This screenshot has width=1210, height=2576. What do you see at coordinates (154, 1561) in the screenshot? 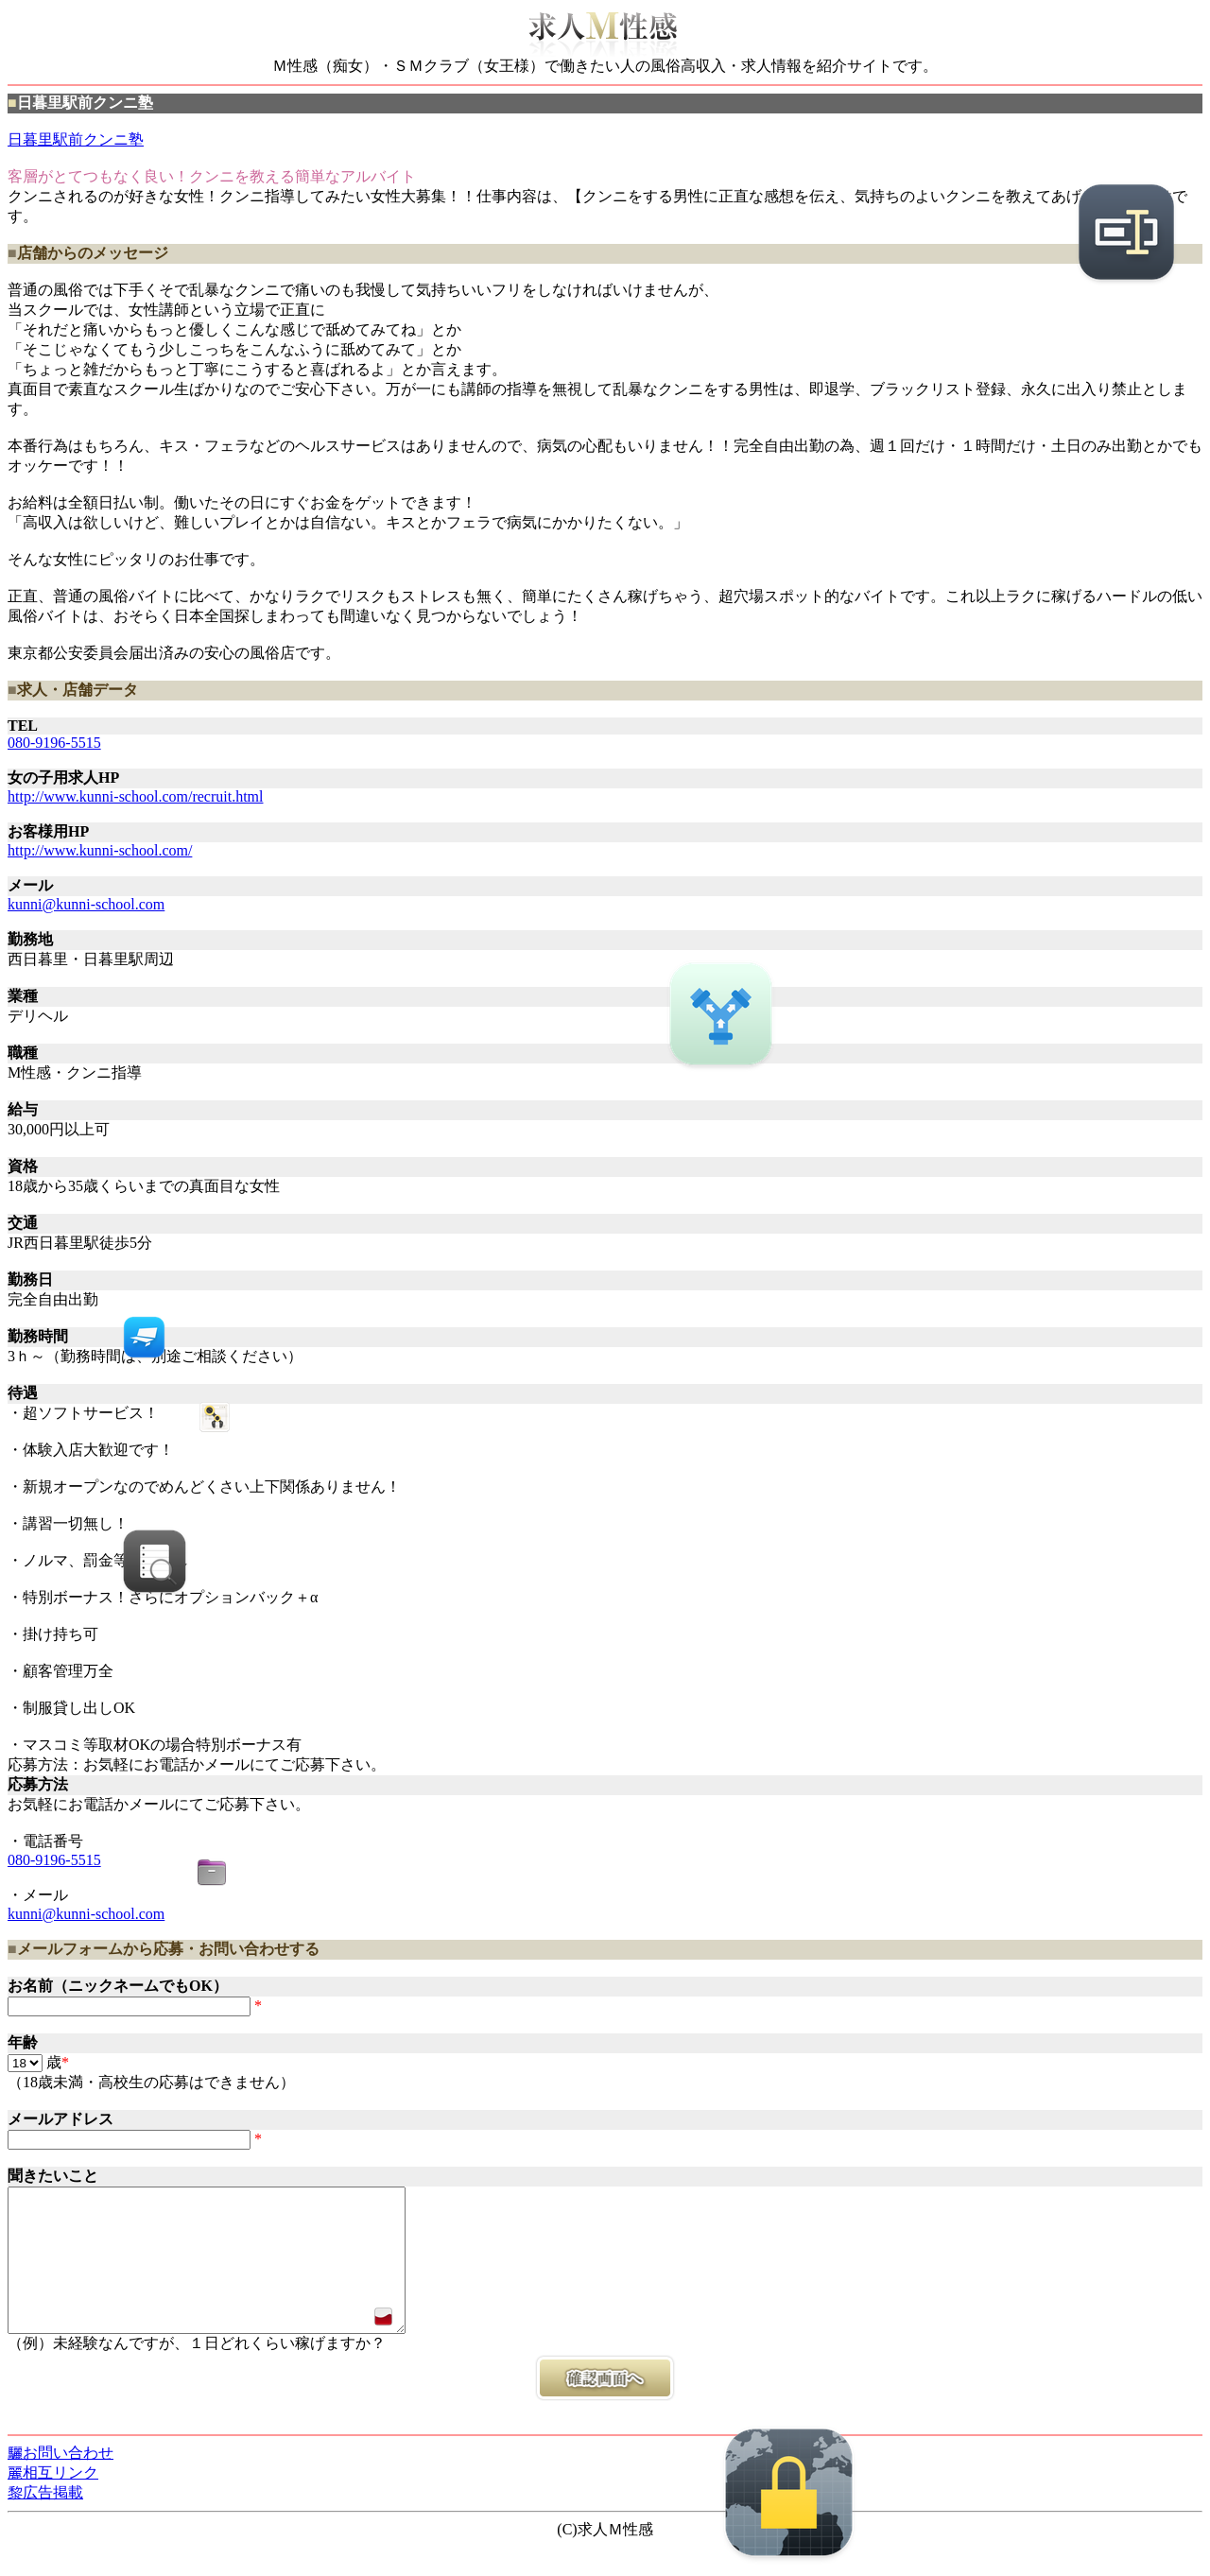
I see `view system logs and activity history` at bounding box center [154, 1561].